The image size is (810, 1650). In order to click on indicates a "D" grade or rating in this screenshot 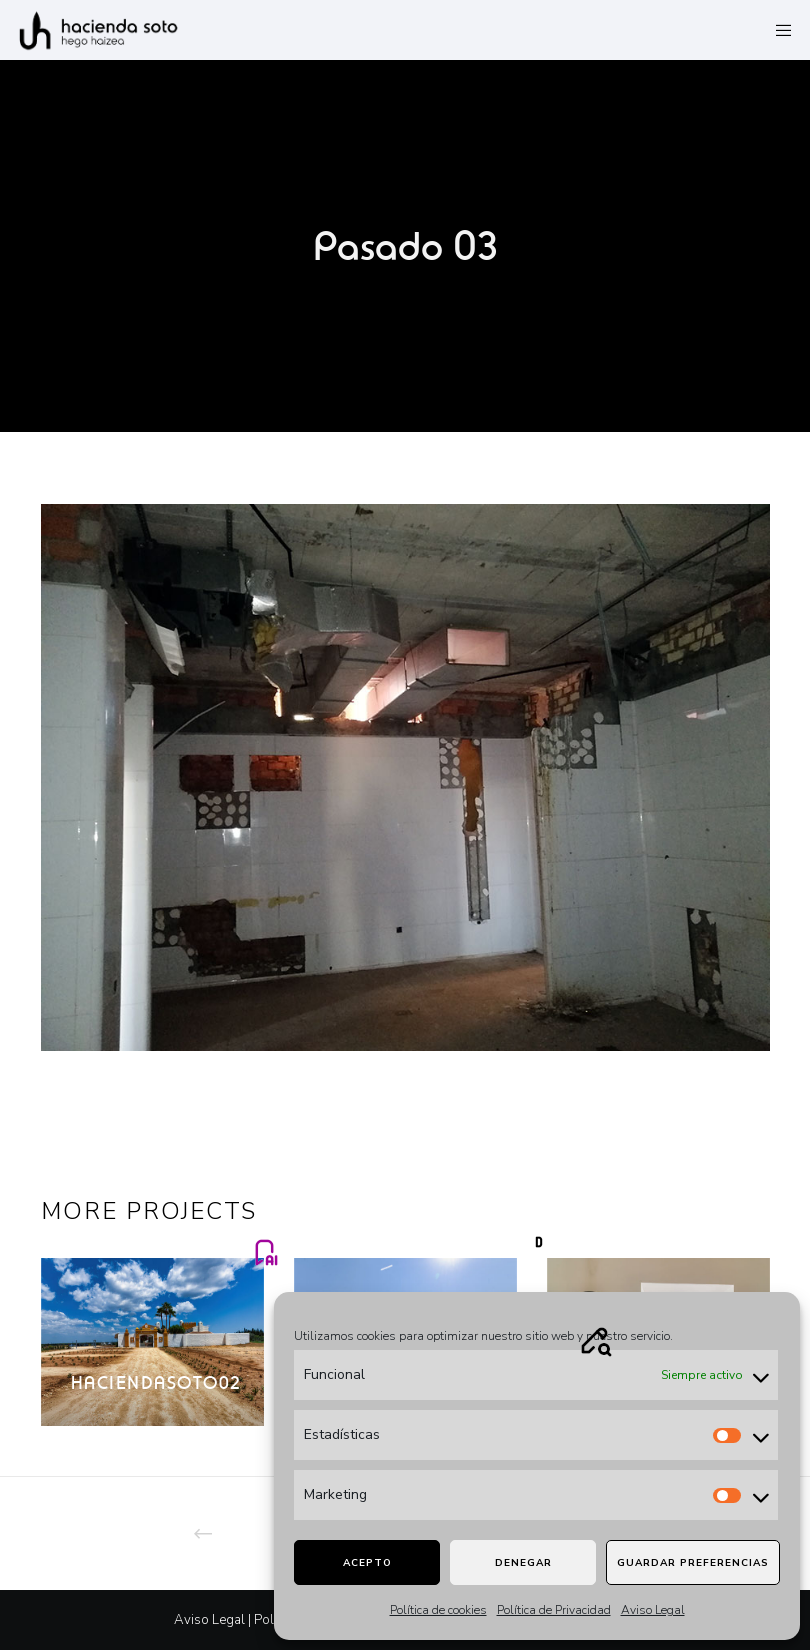, I will do `click(539, 1242)`.